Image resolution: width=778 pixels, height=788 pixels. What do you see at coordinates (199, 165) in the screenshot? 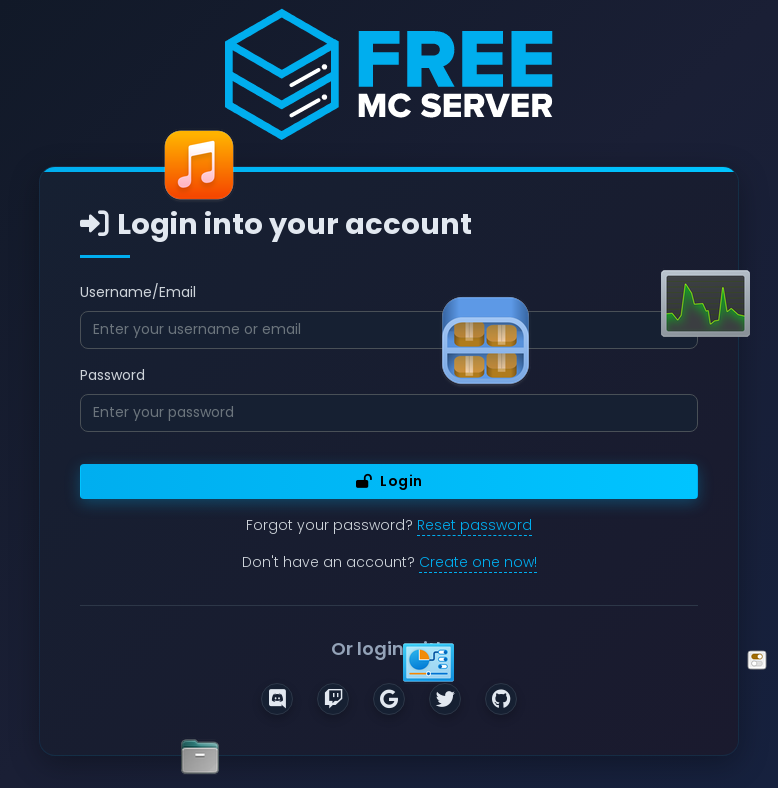
I see `open google play music app` at bounding box center [199, 165].